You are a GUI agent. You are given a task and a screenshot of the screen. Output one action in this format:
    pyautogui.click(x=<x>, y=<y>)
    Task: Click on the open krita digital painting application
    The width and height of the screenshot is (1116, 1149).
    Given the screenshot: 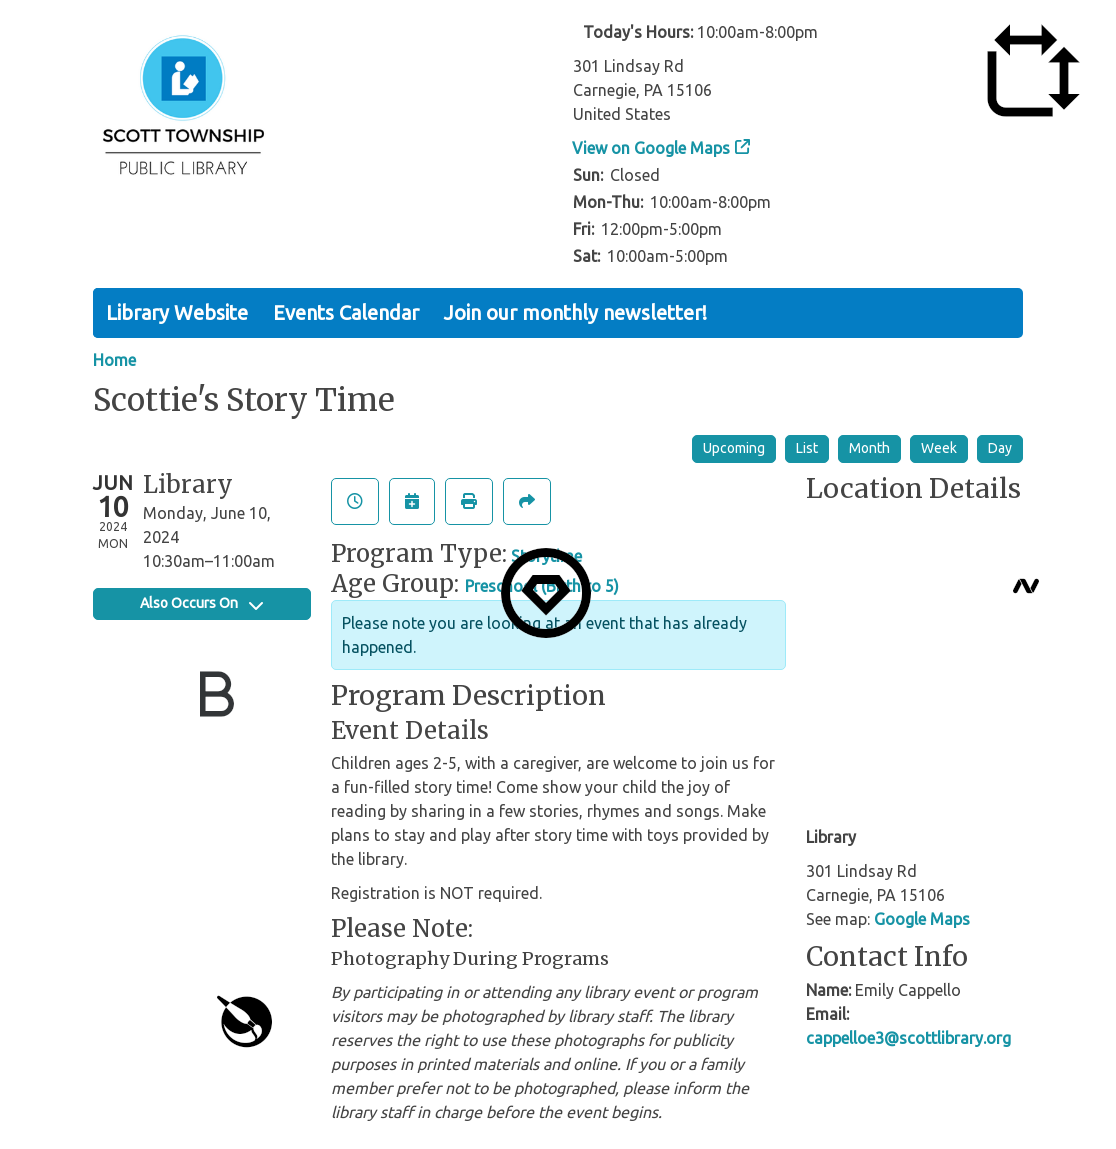 What is the action you would take?
    pyautogui.click(x=244, y=1021)
    